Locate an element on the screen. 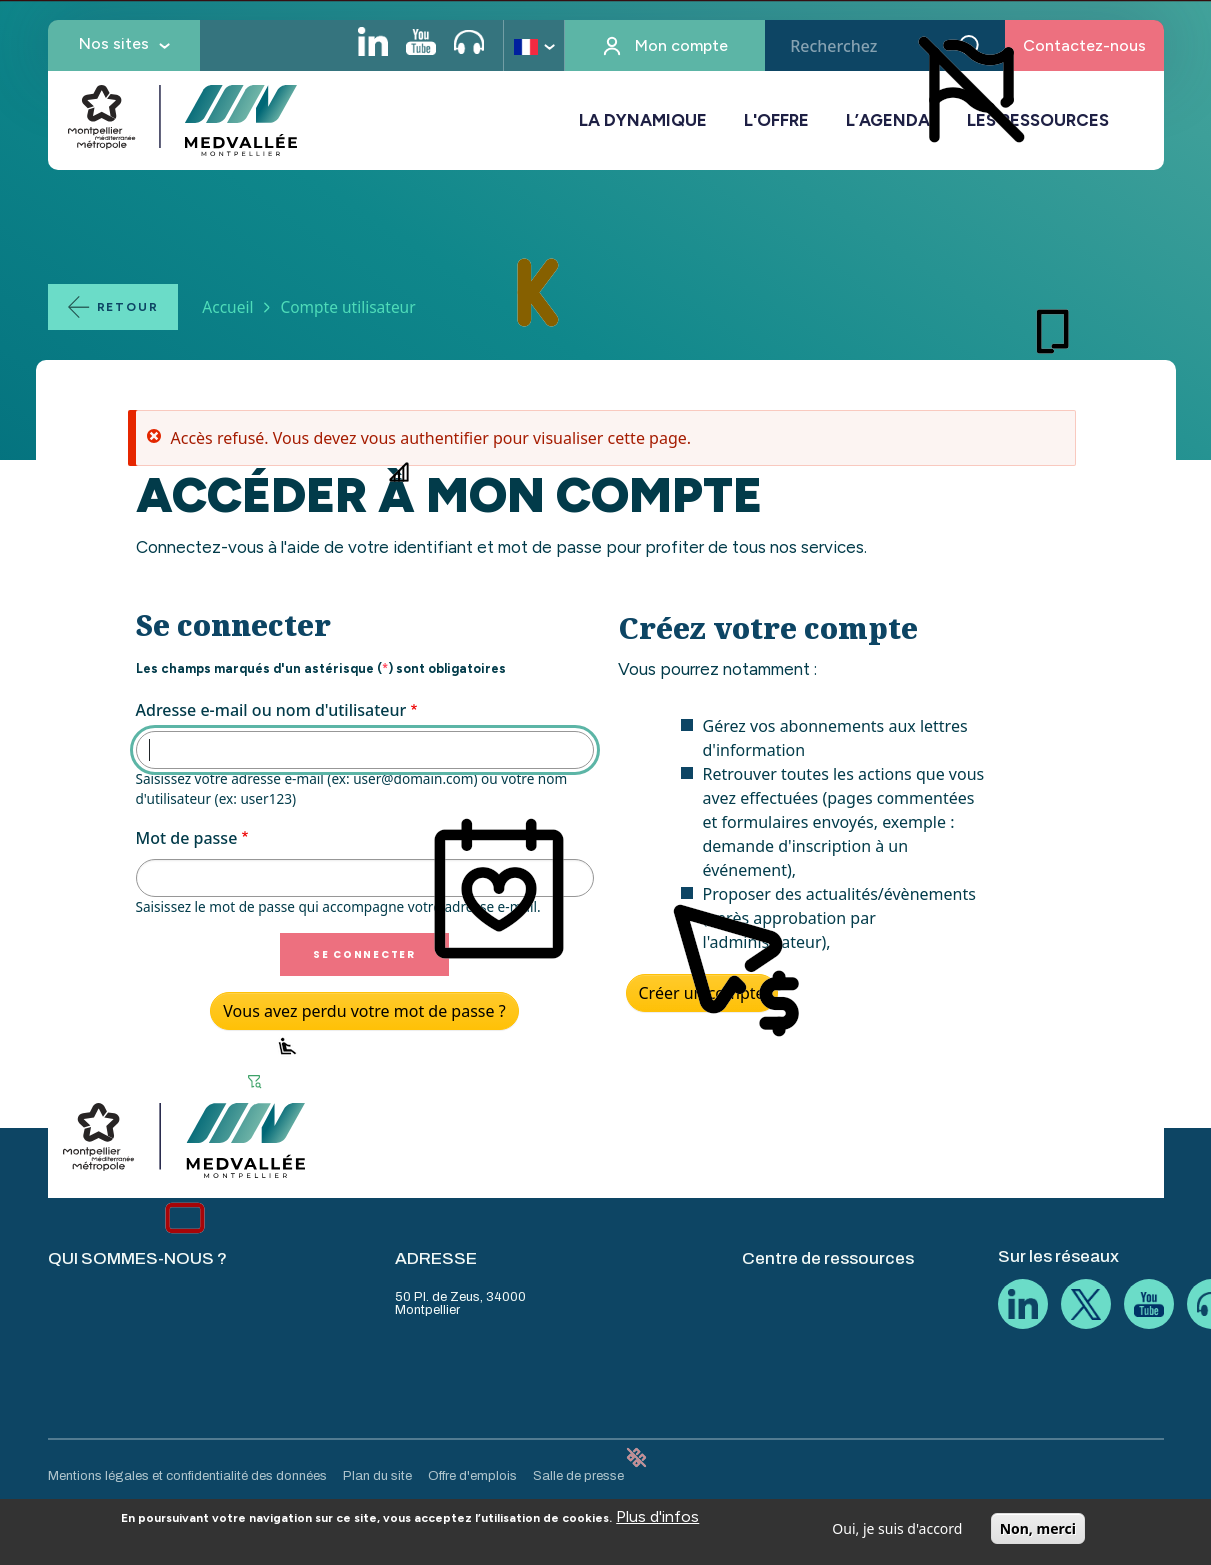  pay-per-click advertising or cost tracking is located at coordinates (733, 964).